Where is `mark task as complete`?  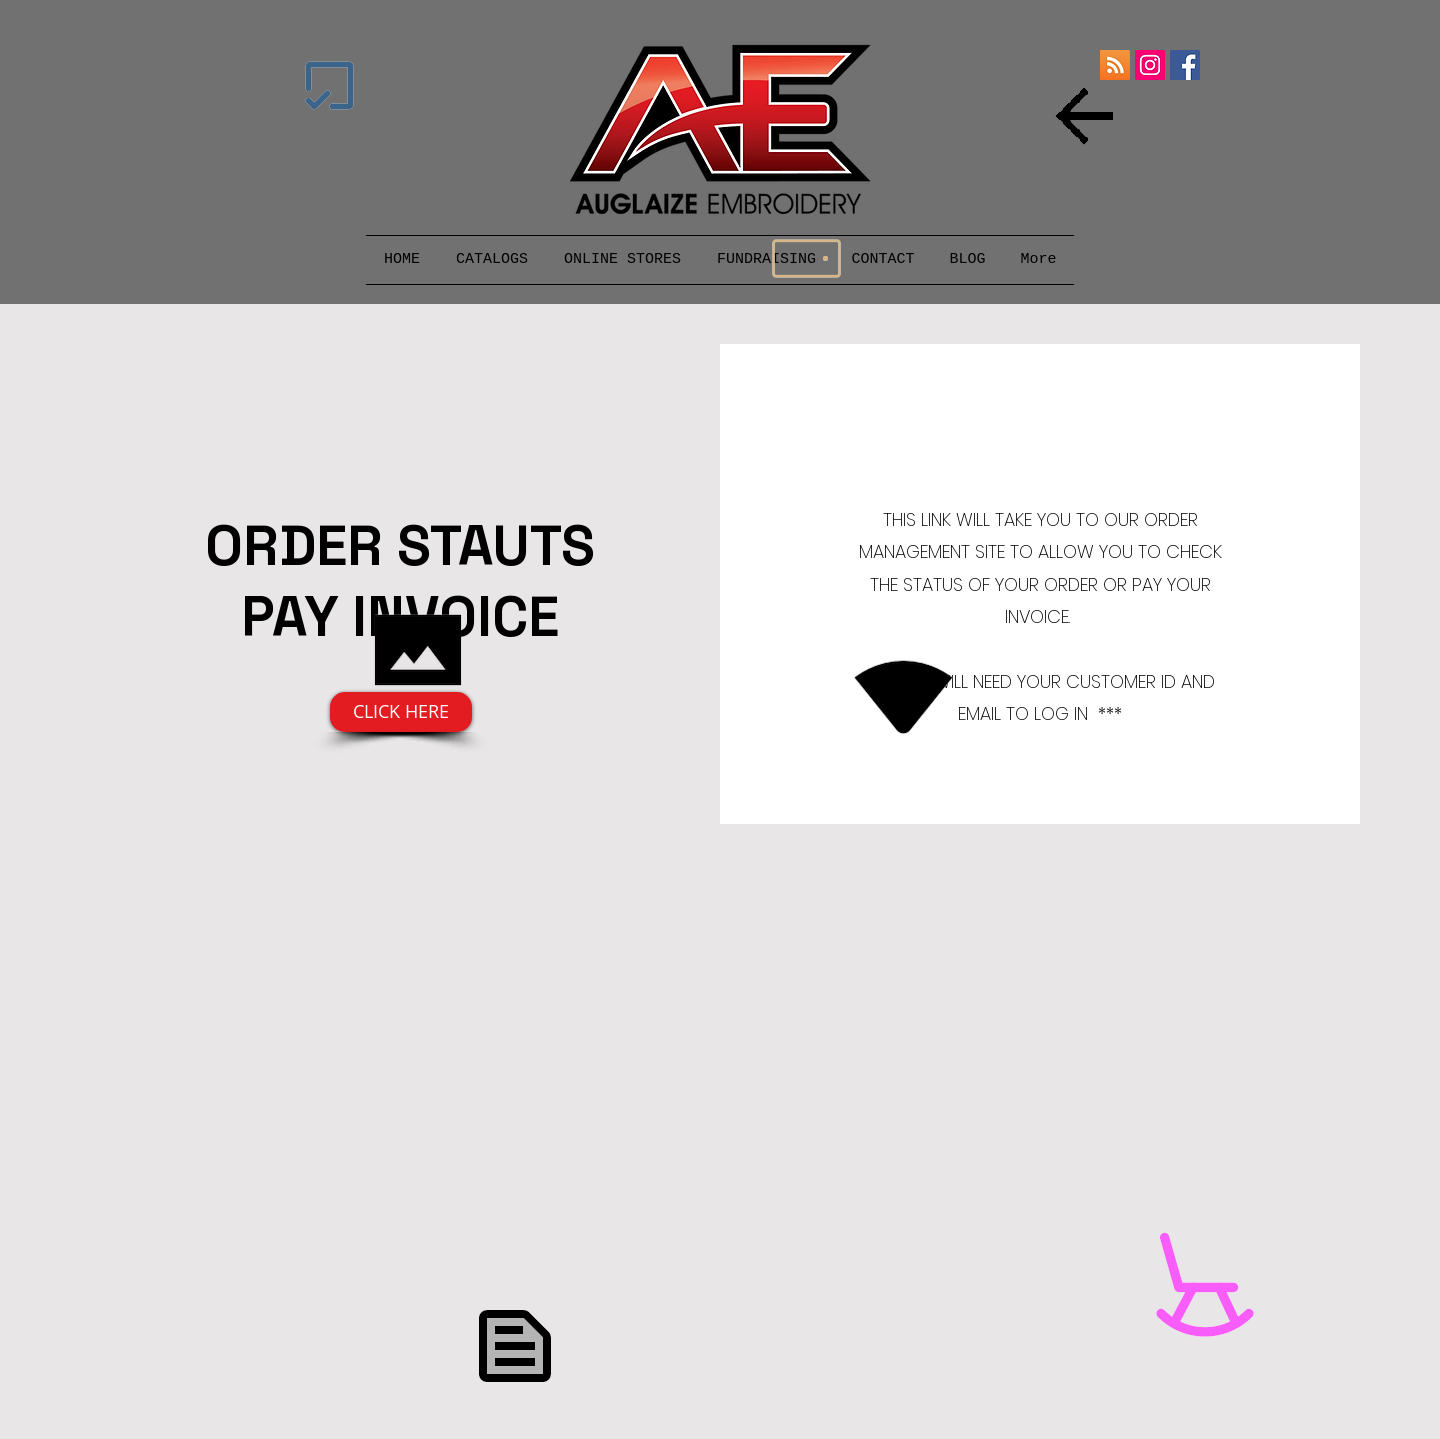
mark task as complete is located at coordinates (329, 85).